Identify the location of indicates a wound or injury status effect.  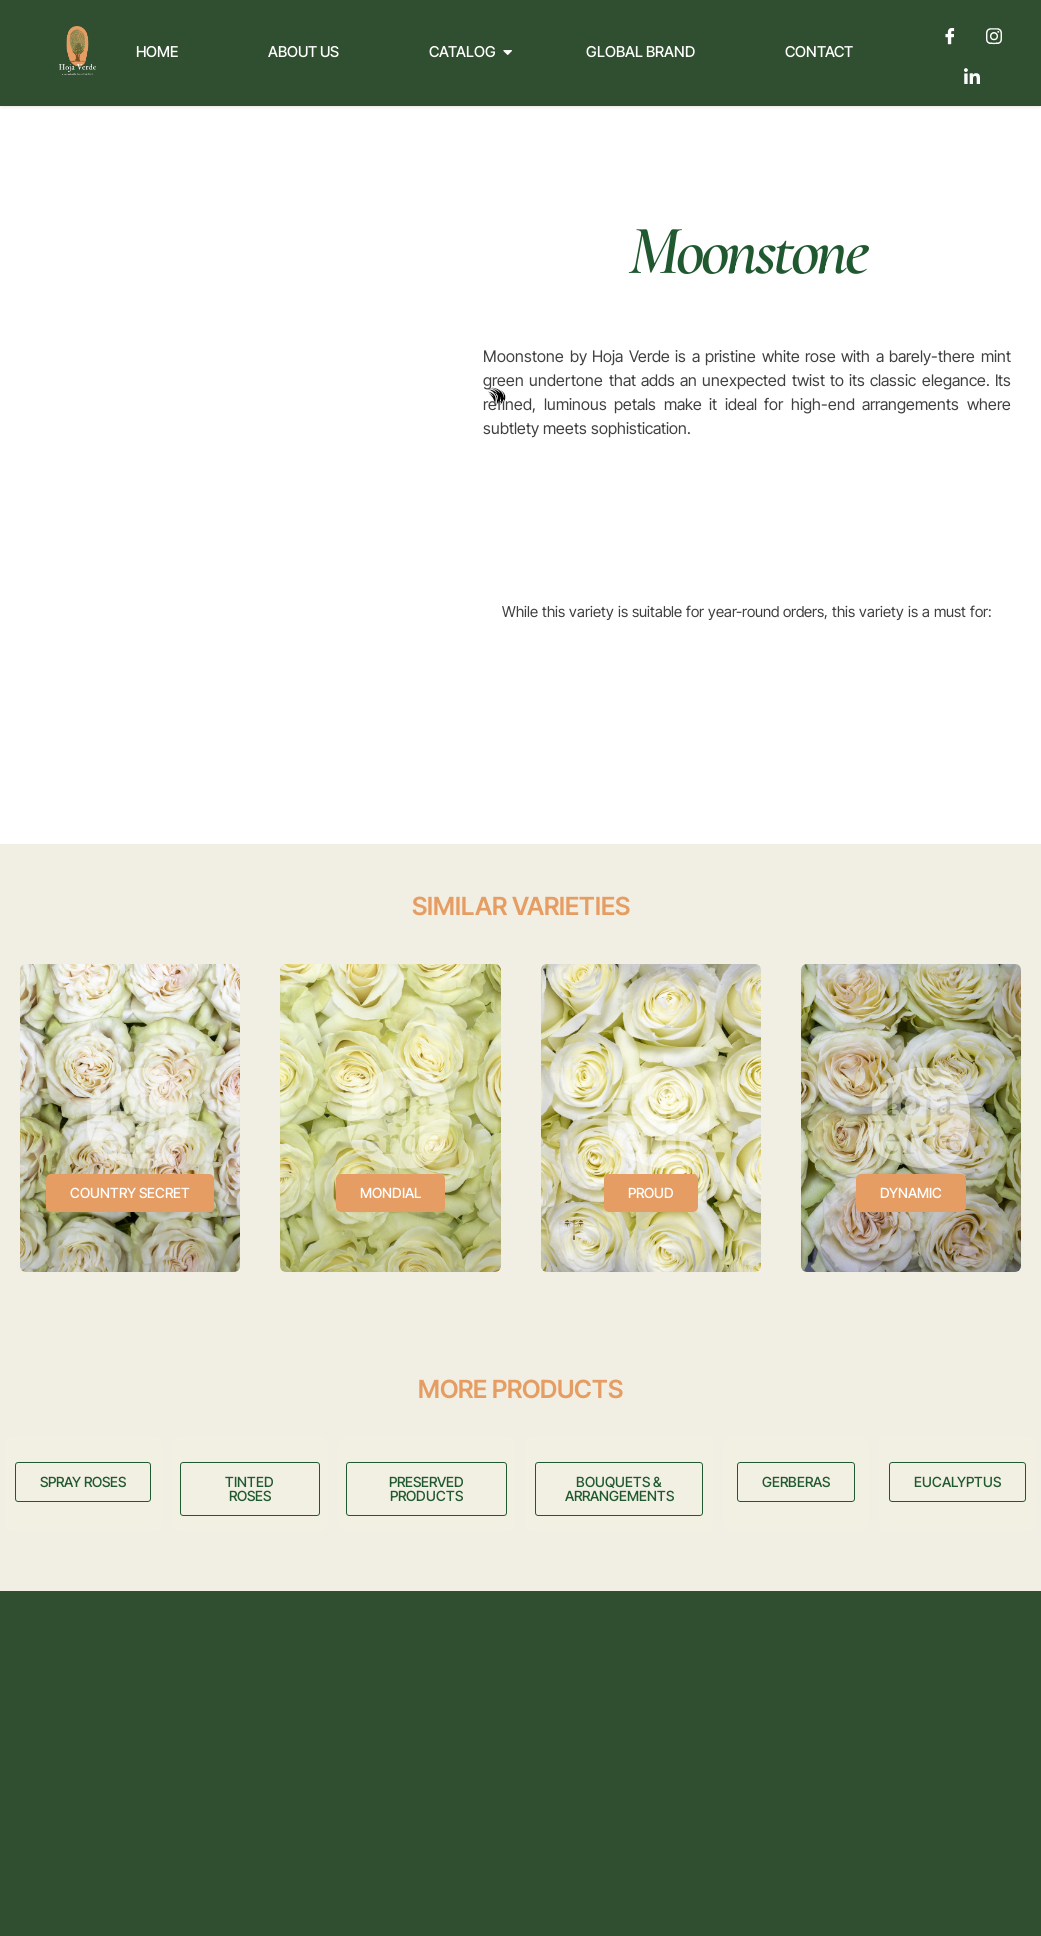
(496, 396).